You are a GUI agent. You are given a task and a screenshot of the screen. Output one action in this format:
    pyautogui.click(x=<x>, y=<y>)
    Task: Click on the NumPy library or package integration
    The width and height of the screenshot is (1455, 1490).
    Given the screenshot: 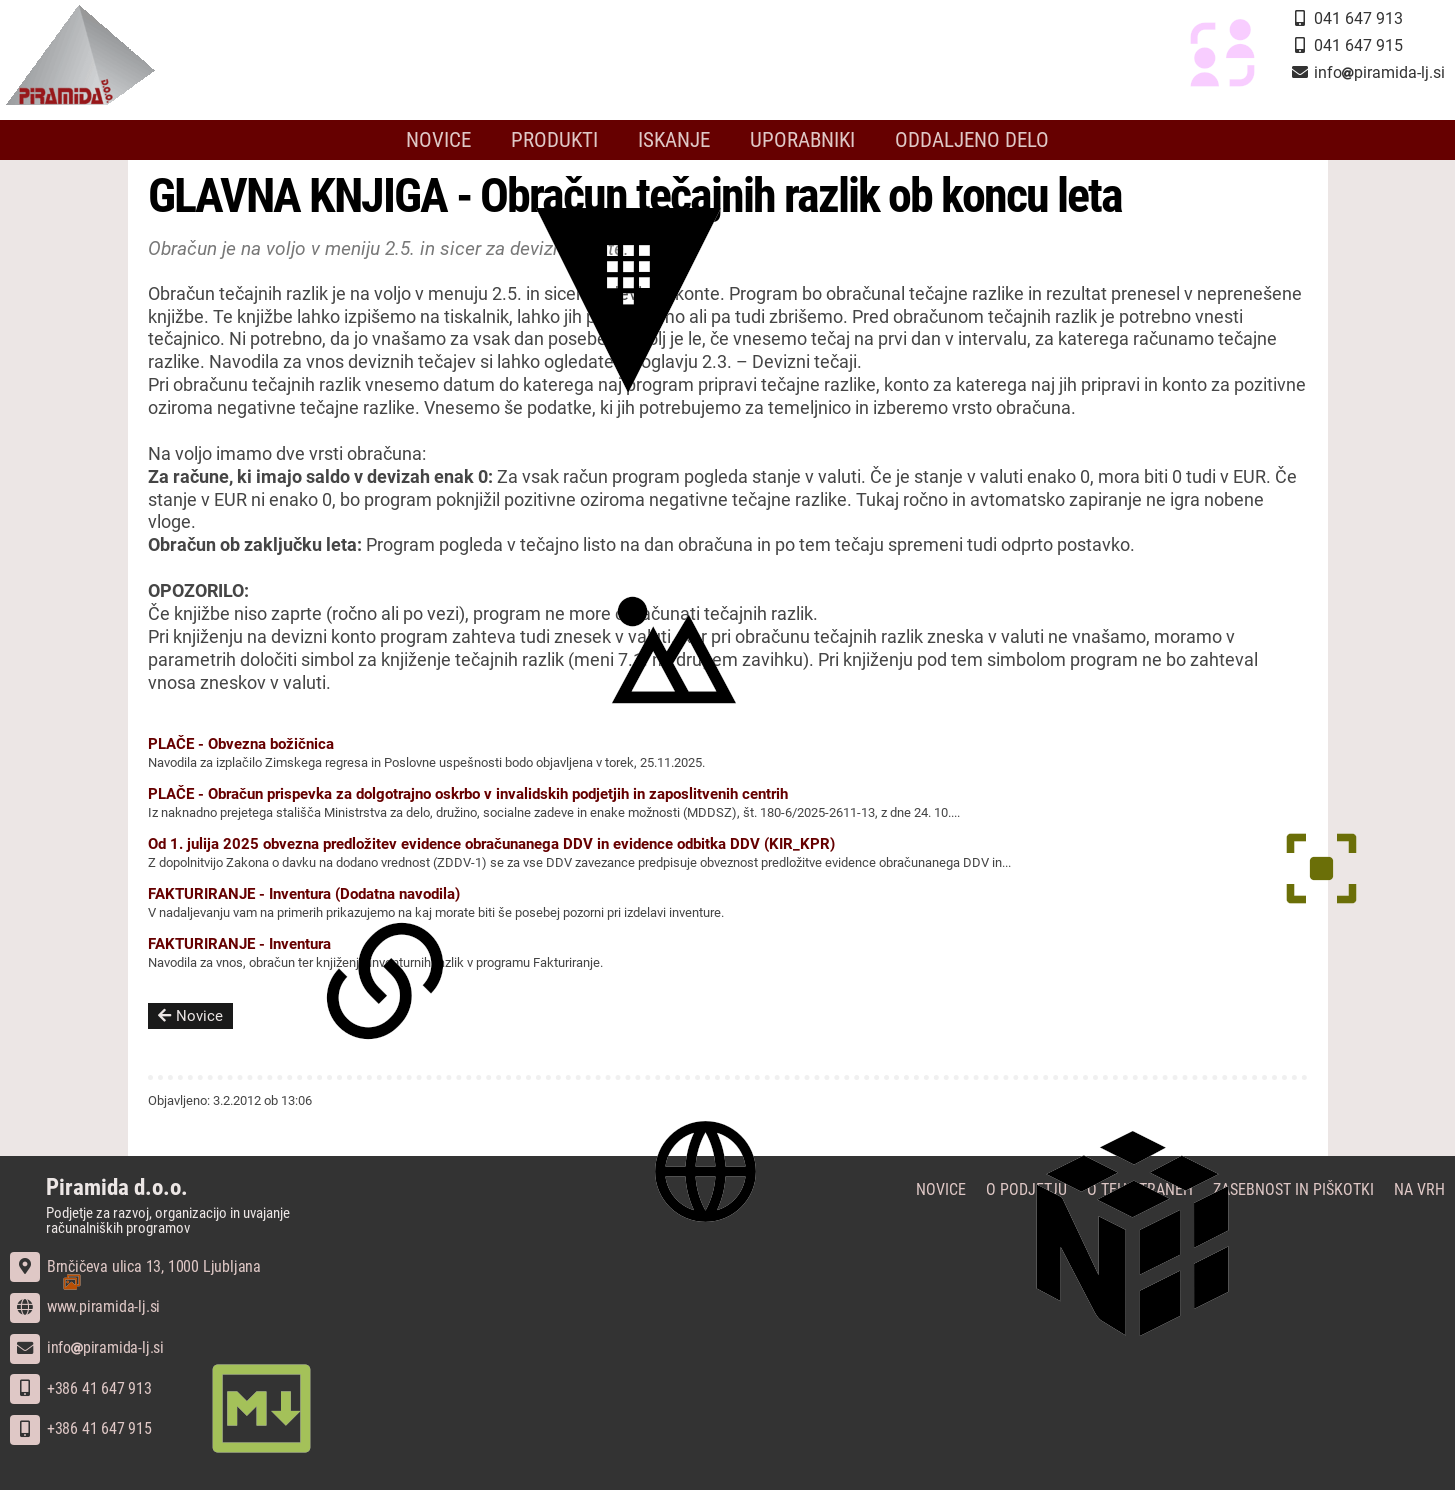 What is the action you would take?
    pyautogui.click(x=1132, y=1233)
    